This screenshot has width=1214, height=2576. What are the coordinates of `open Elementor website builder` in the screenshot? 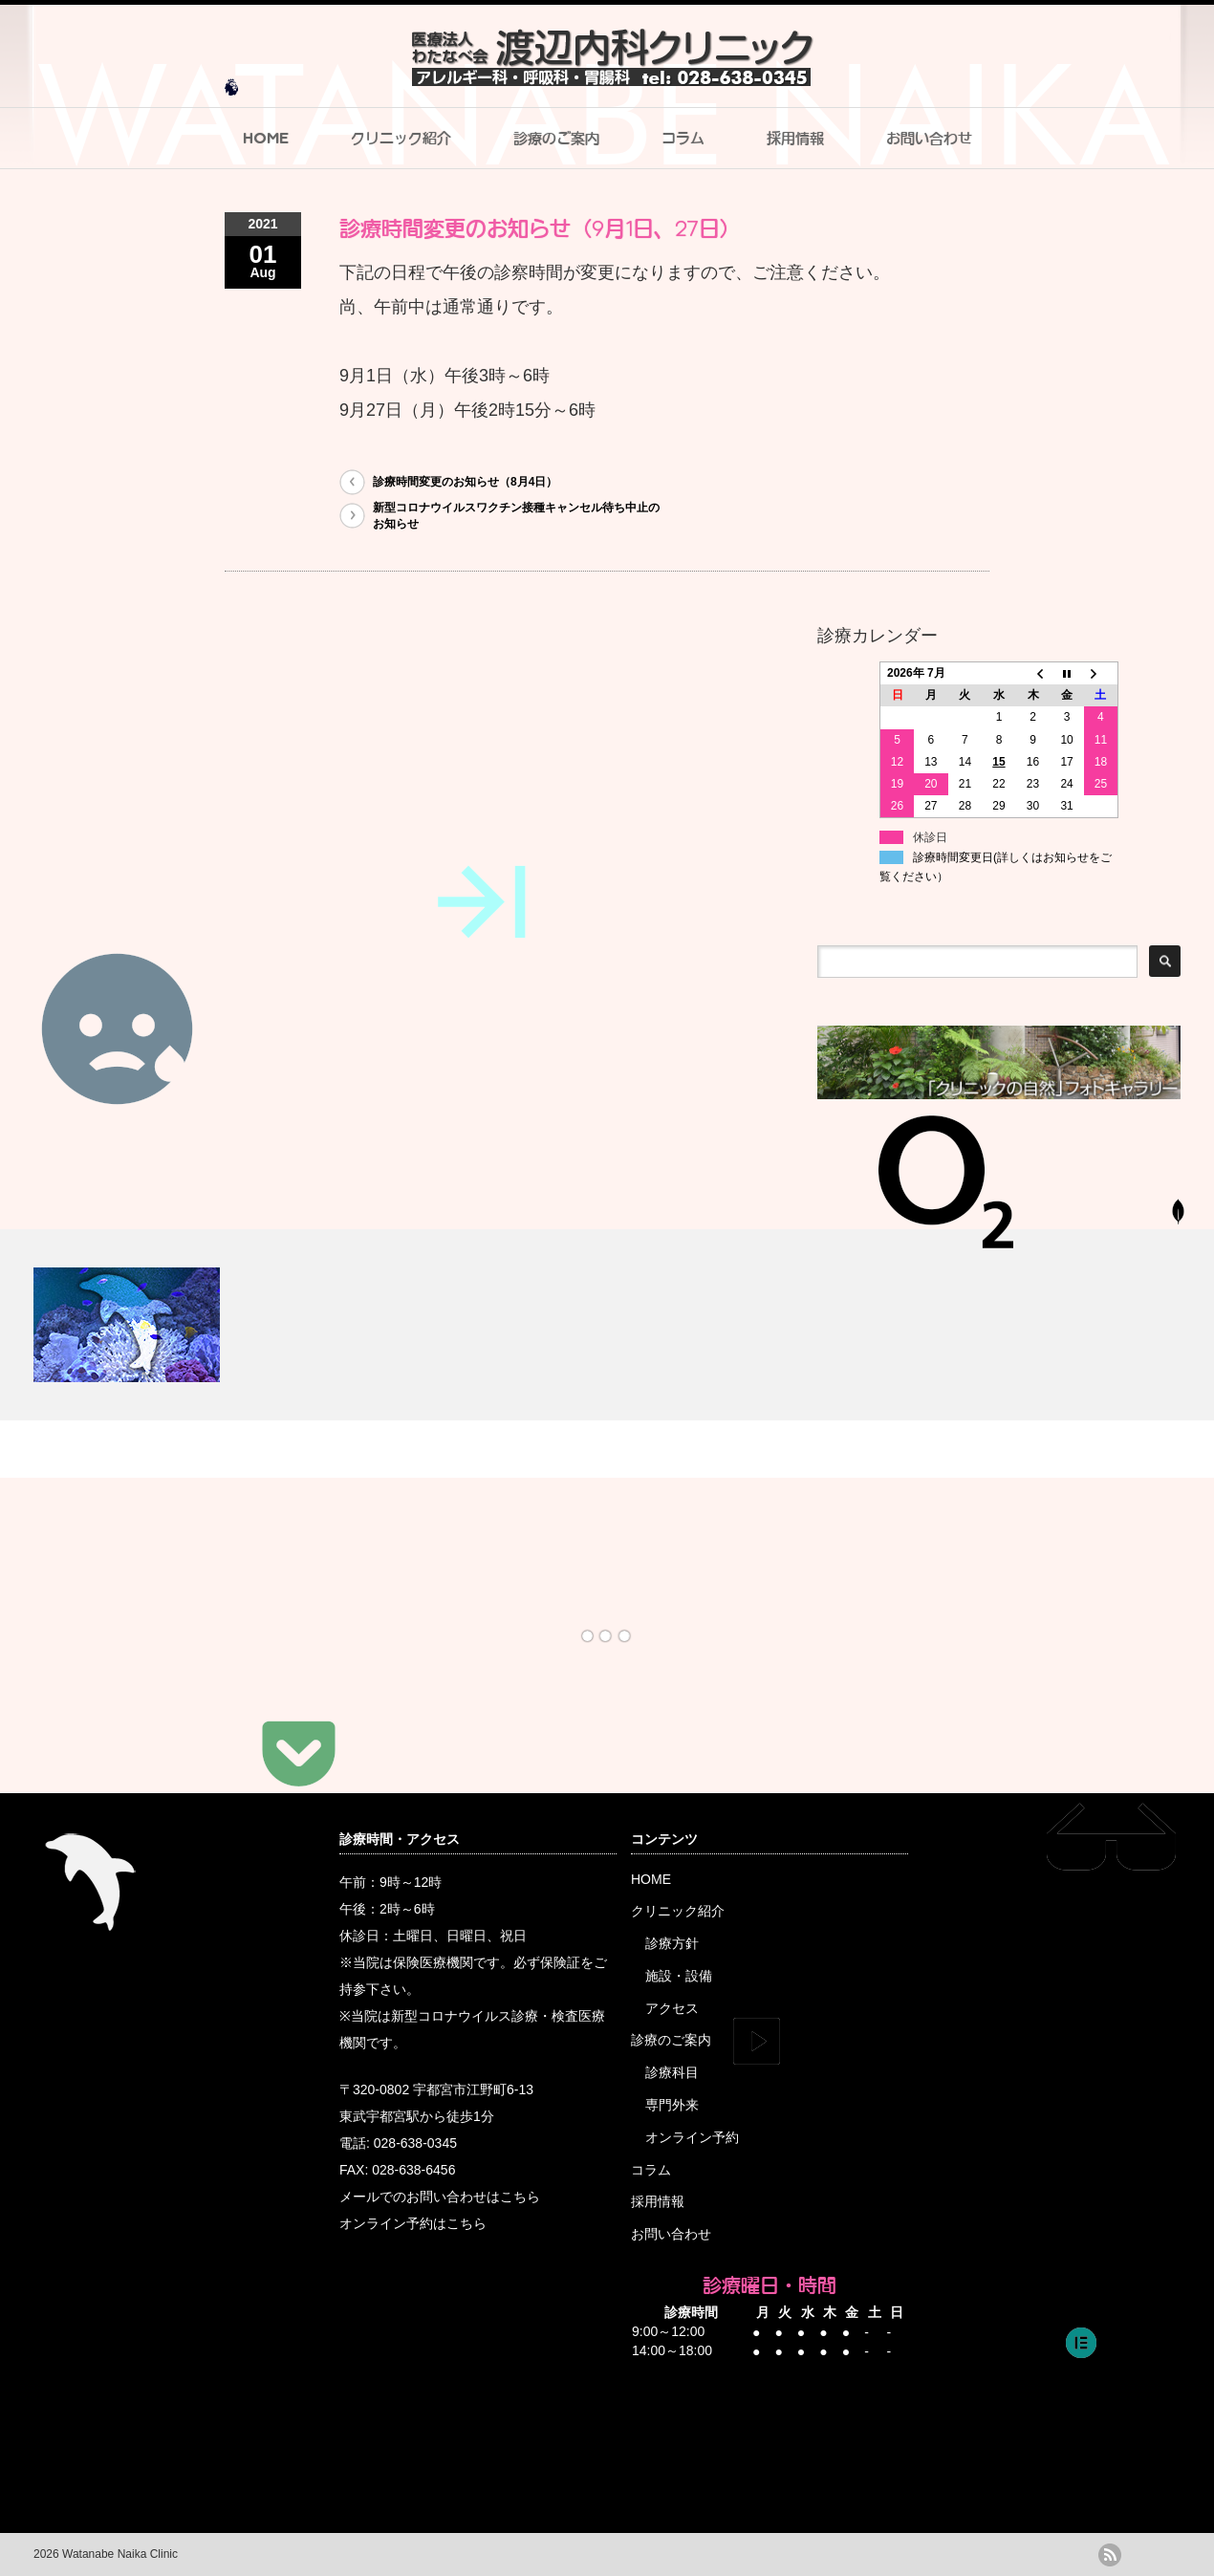 It's located at (1081, 2343).